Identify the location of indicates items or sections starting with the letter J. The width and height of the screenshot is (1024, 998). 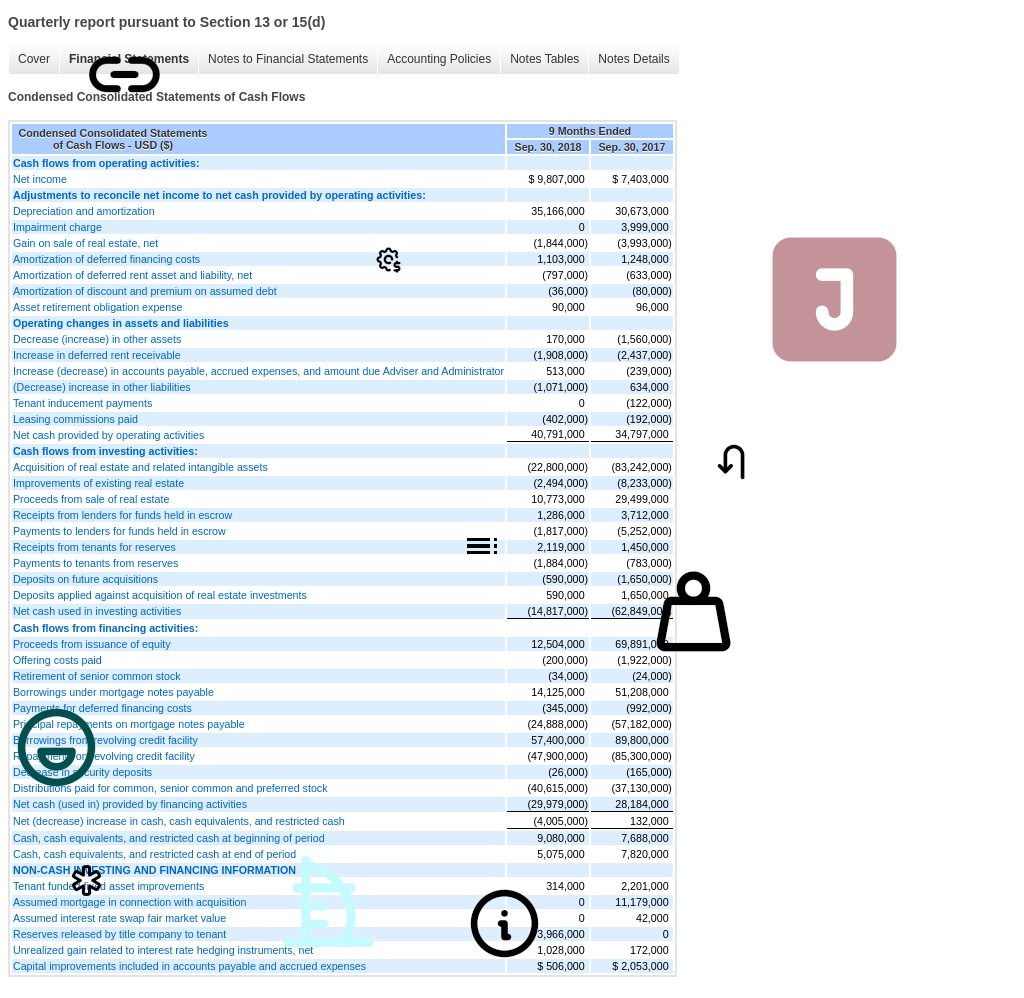
(834, 299).